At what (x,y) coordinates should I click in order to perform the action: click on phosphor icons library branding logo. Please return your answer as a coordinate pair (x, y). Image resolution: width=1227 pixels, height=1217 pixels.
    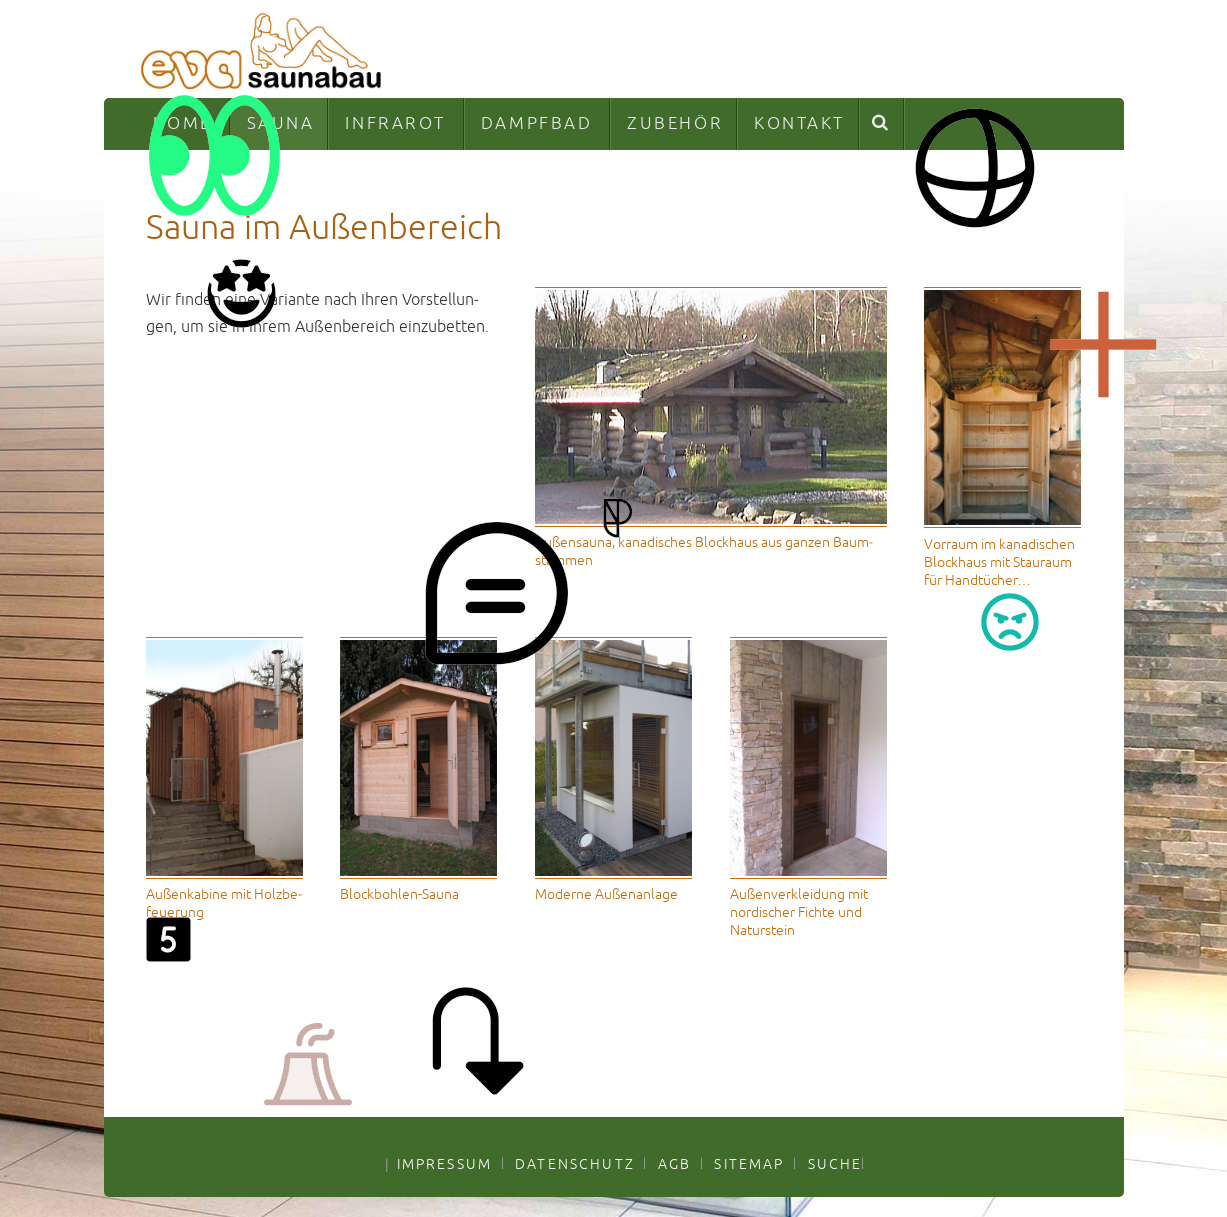
    Looking at the image, I should click on (615, 516).